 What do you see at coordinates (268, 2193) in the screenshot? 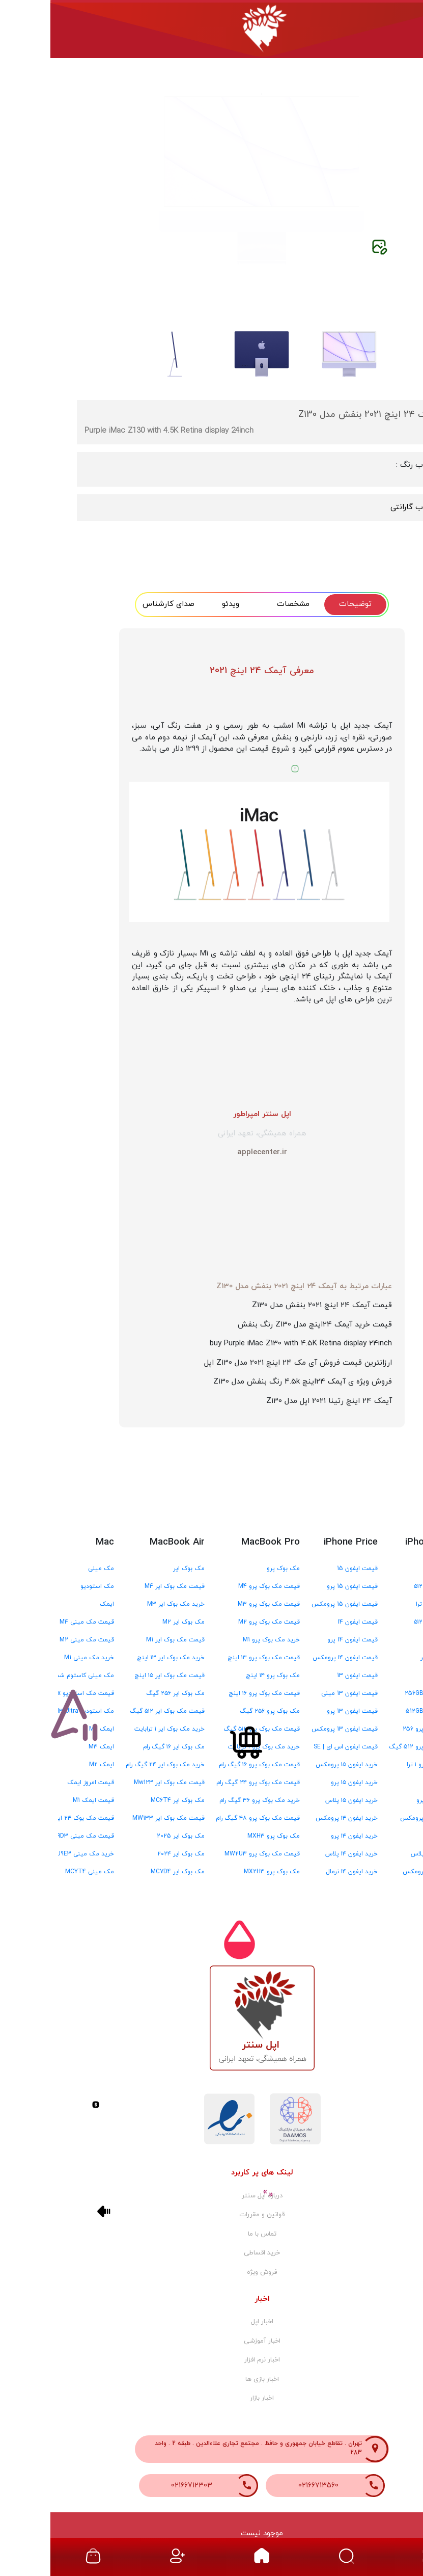
I see `view testimonials or customer quotes` at bounding box center [268, 2193].